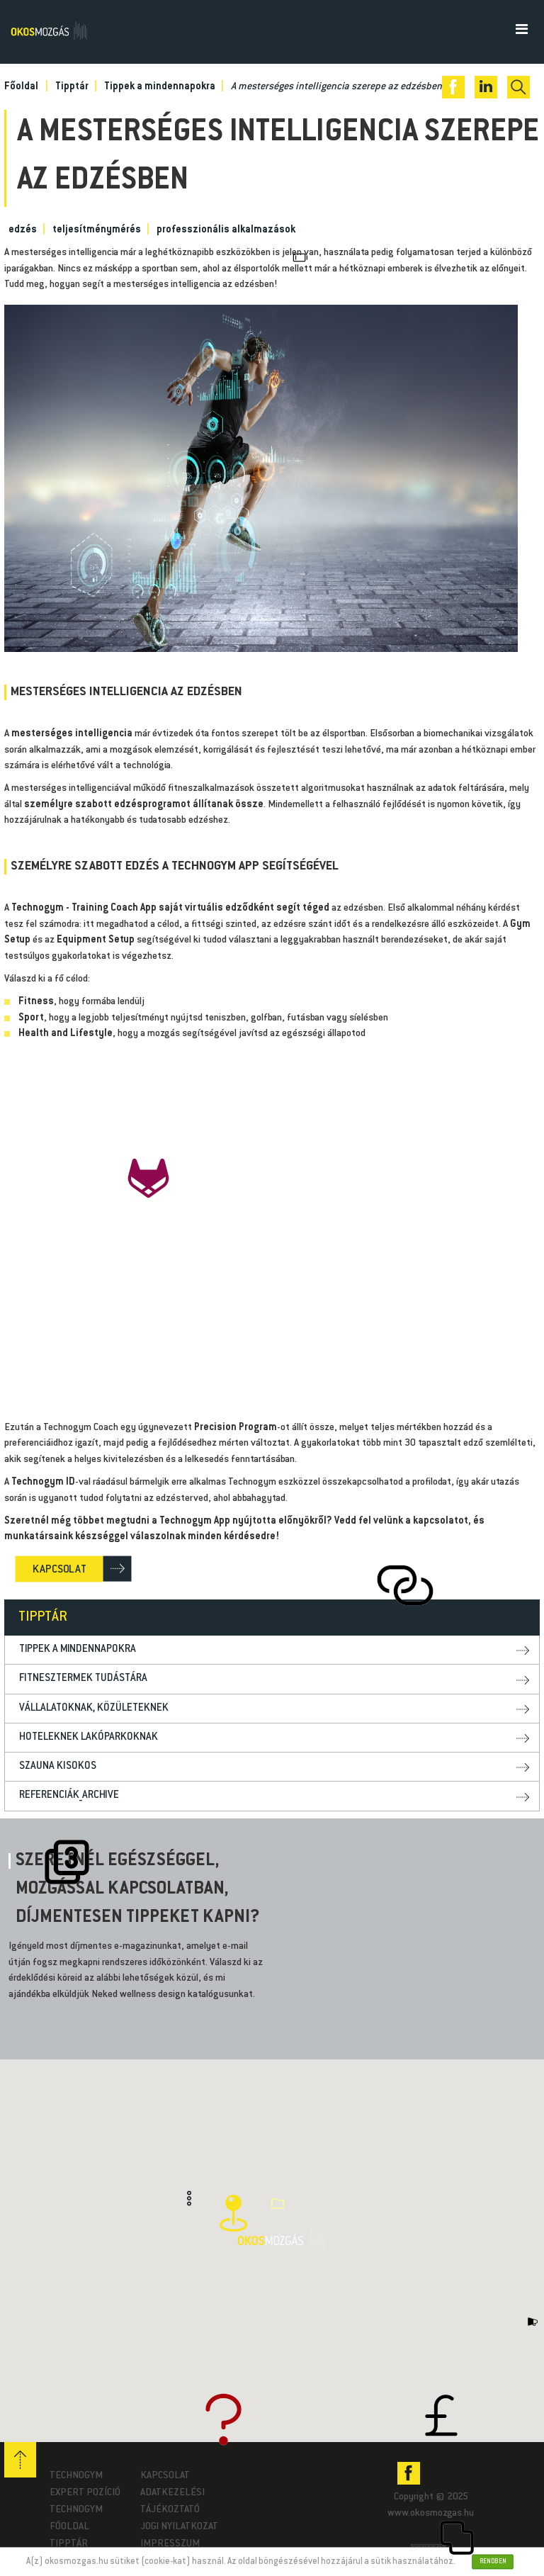 Image resolution: width=544 pixels, height=2576 pixels. Describe the element at coordinates (67, 1862) in the screenshot. I see `view item 3 in a series or collection` at that location.